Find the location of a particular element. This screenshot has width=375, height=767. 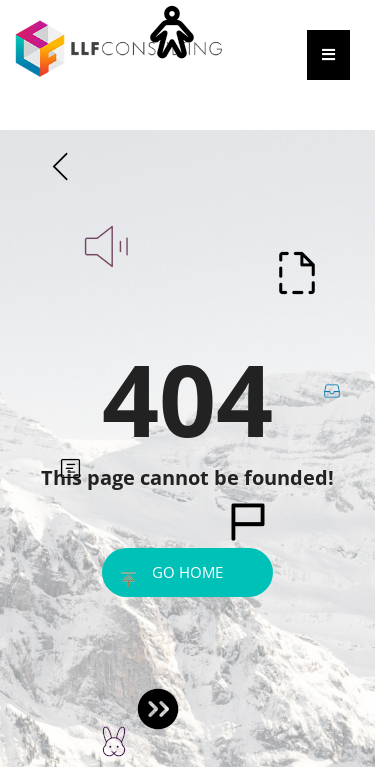

view your profile is located at coordinates (172, 33).